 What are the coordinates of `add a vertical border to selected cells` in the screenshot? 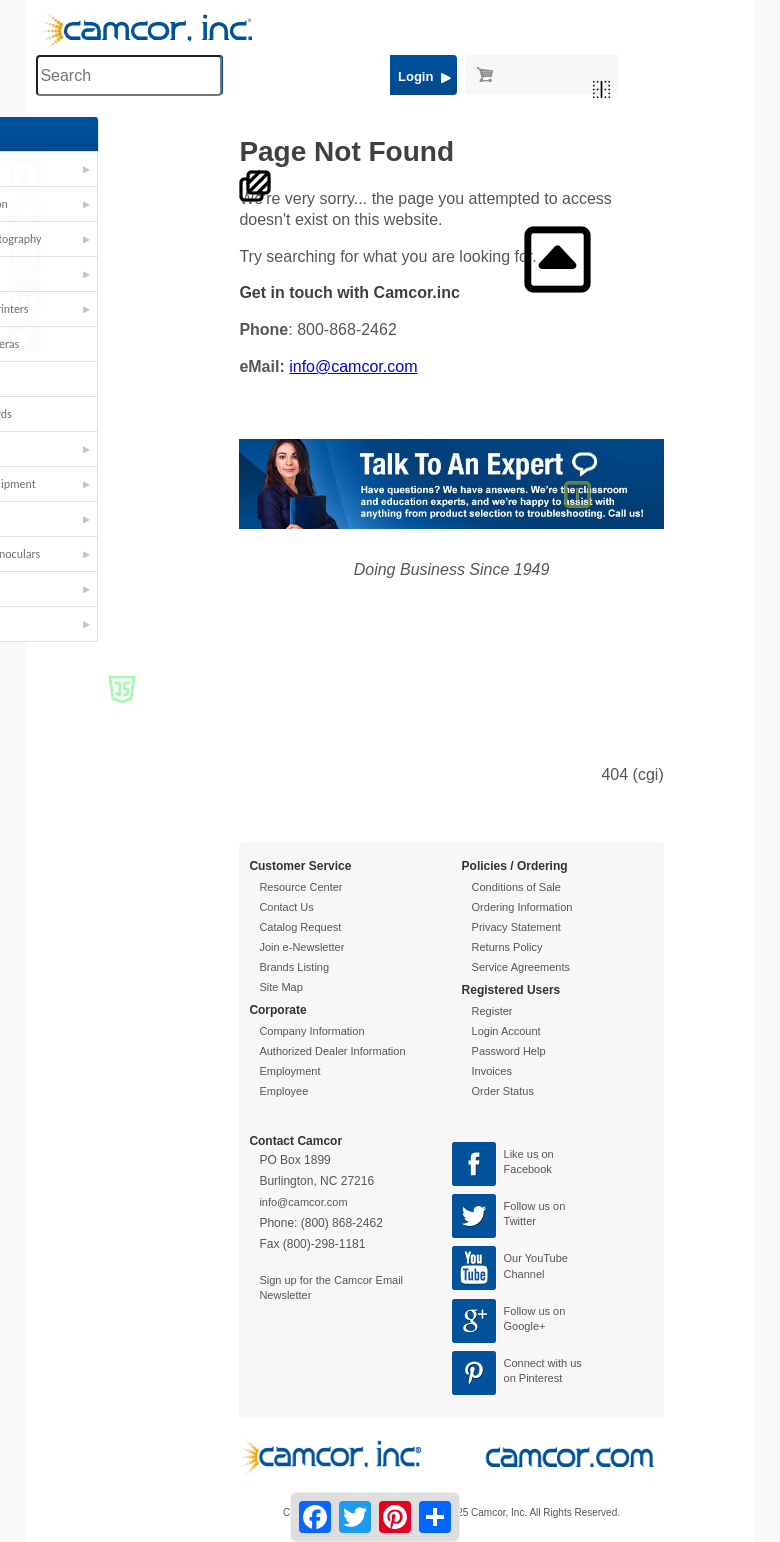 It's located at (601, 89).